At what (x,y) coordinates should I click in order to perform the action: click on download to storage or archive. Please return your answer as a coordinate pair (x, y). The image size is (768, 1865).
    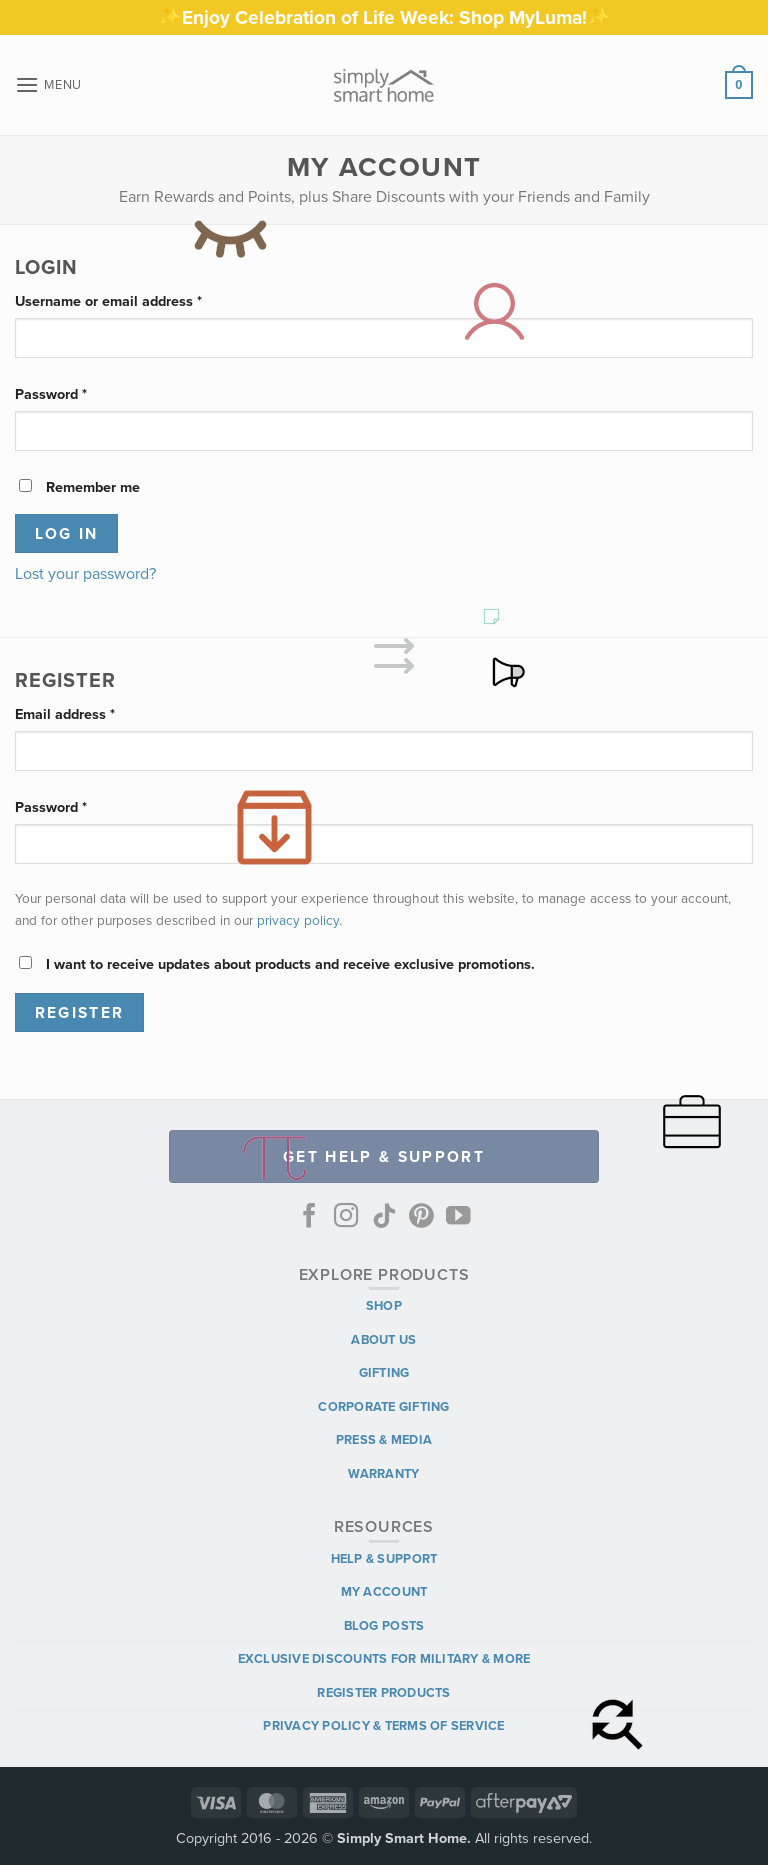
    Looking at the image, I should click on (274, 827).